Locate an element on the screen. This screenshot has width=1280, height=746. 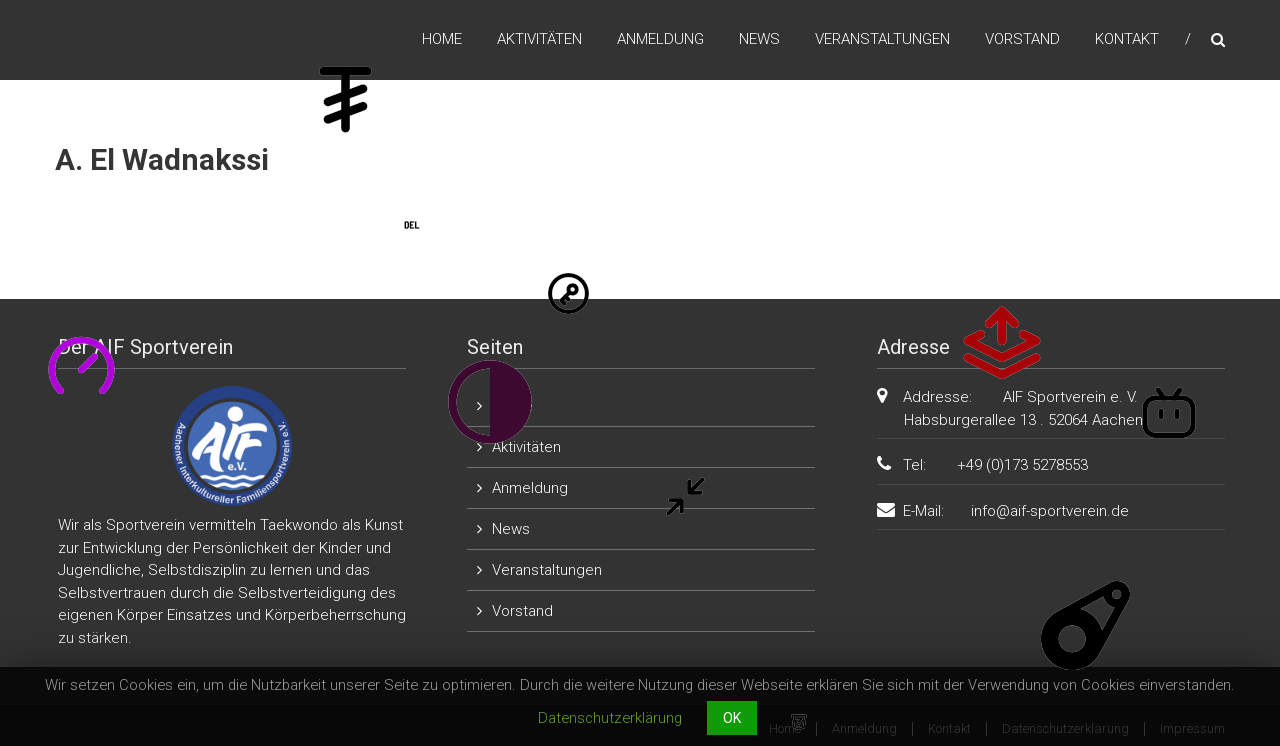
access security or authentication settings is located at coordinates (568, 293).